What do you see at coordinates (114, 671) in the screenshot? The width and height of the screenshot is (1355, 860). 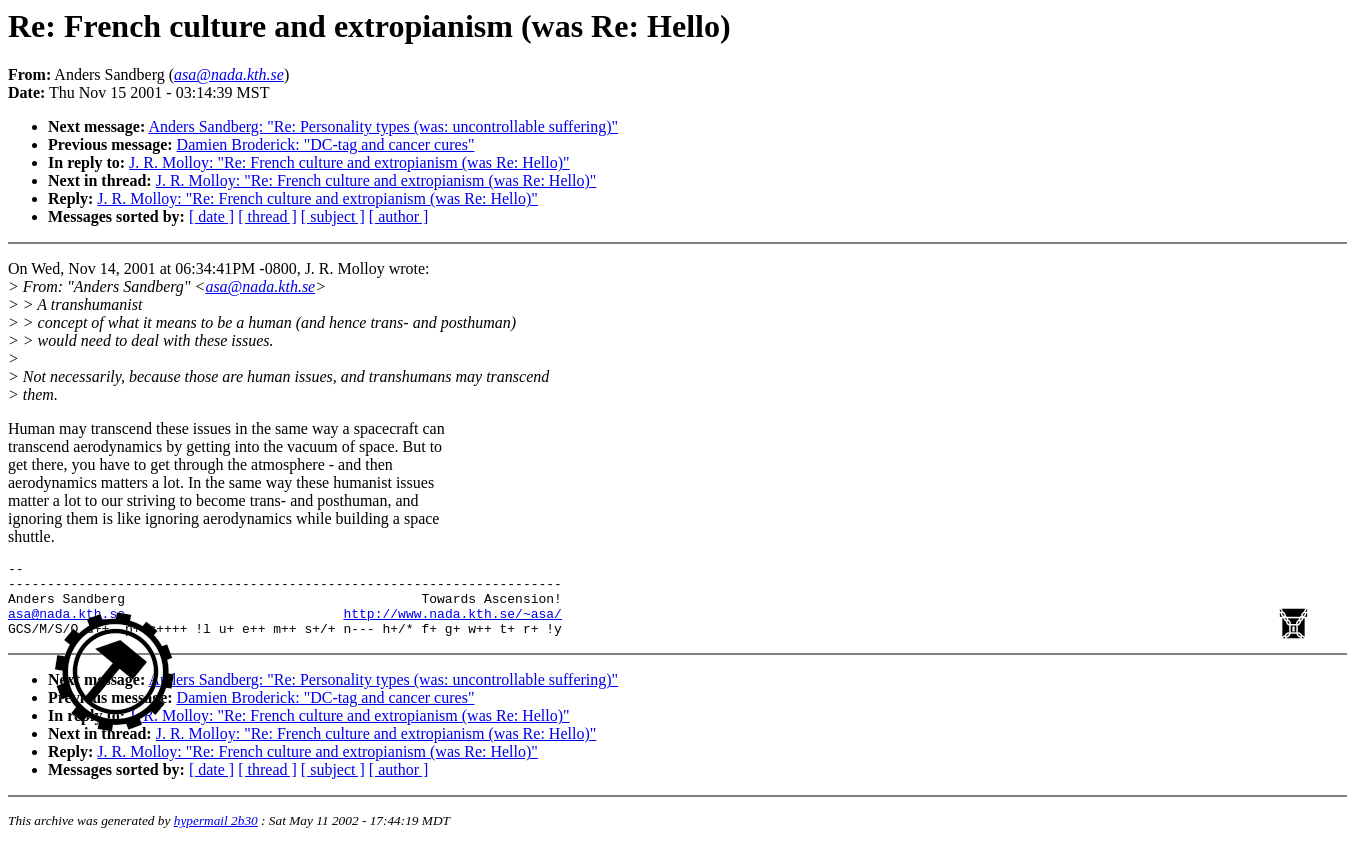 I see `access crafting or workshop settings` at bounding box center [114, 671].